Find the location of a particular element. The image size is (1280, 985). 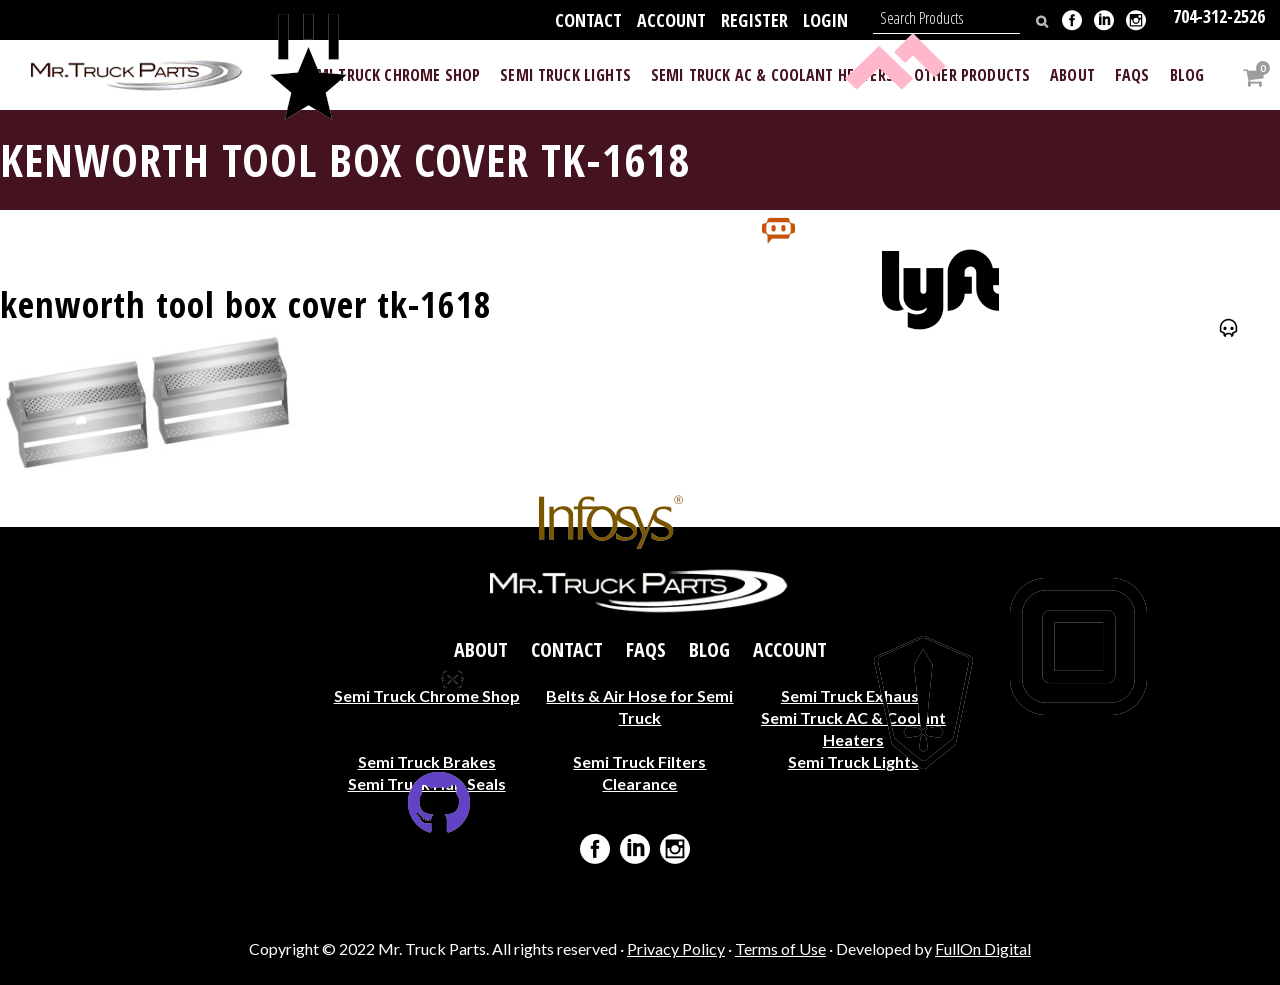

infosys company logo is located at coordinates (611, 522).